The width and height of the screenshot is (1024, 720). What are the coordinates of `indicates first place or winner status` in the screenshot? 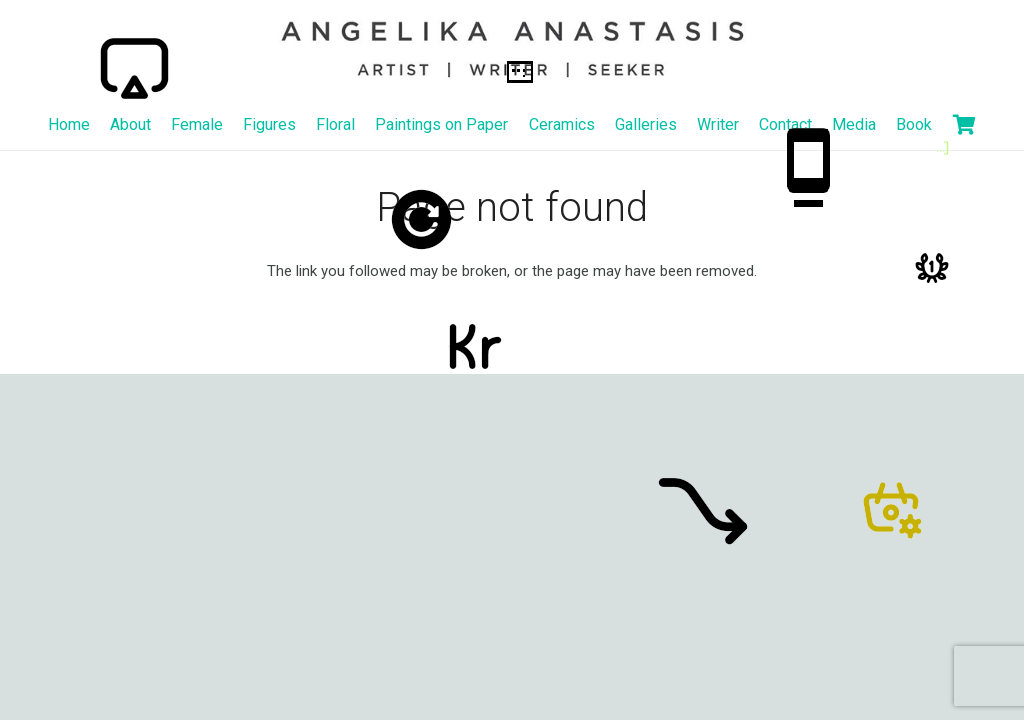 It's located at (932, 268).